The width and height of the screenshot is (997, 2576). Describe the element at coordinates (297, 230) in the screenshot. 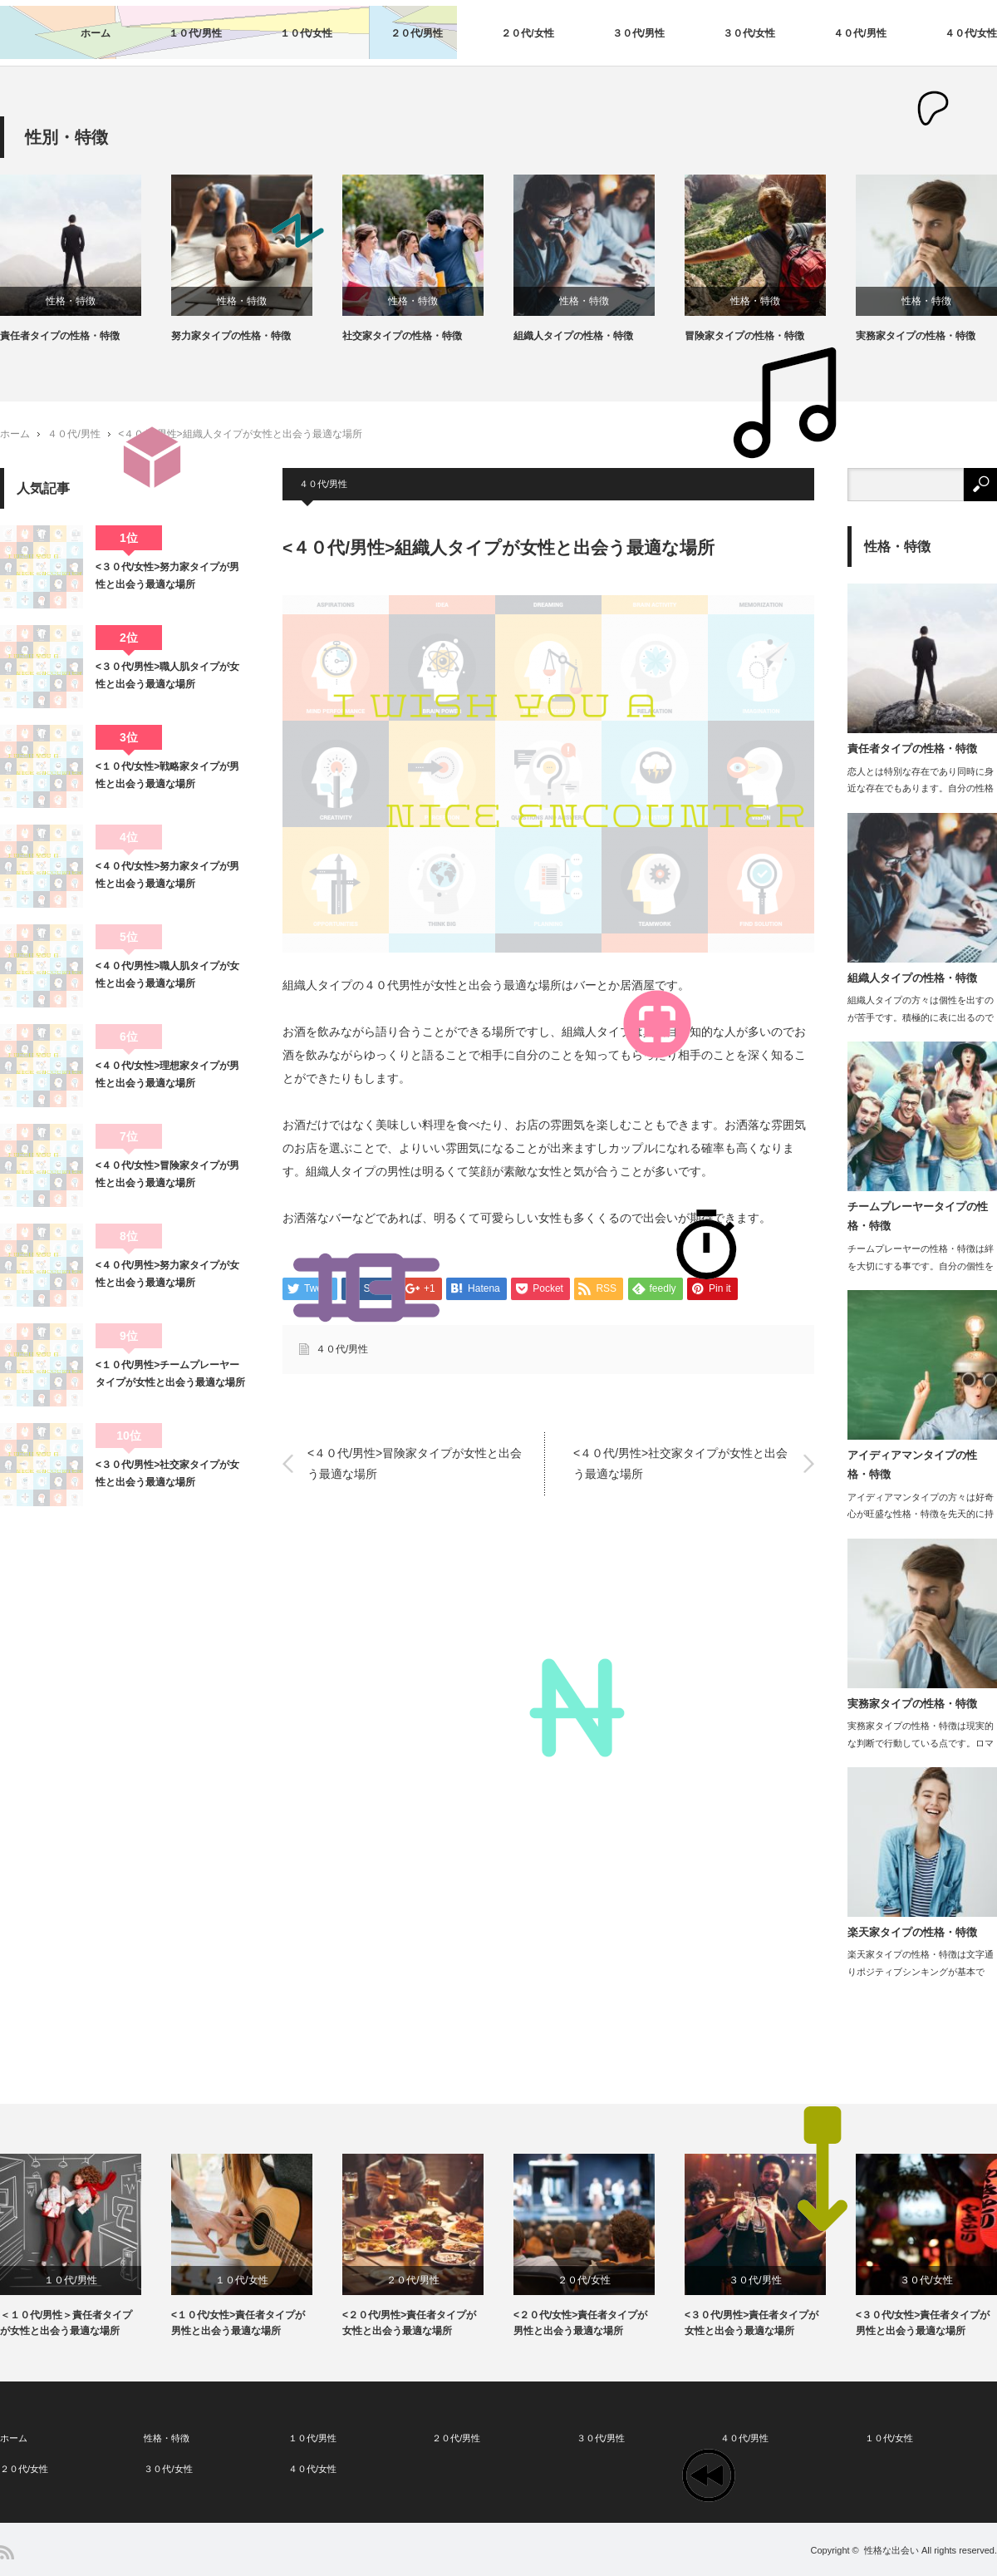

I see `select sawtooth waveform in audio synthesizer` at that location.